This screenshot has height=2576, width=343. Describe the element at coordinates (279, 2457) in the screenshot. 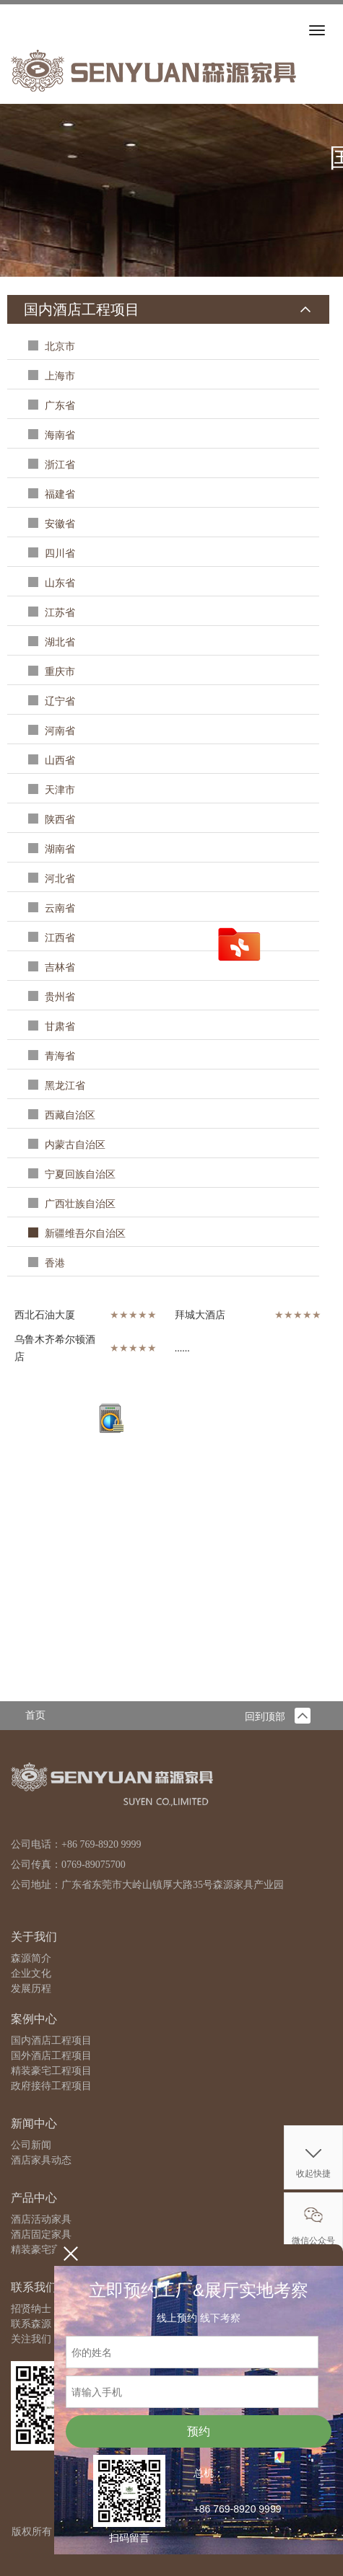

I see `open a google earth location file` at that location.